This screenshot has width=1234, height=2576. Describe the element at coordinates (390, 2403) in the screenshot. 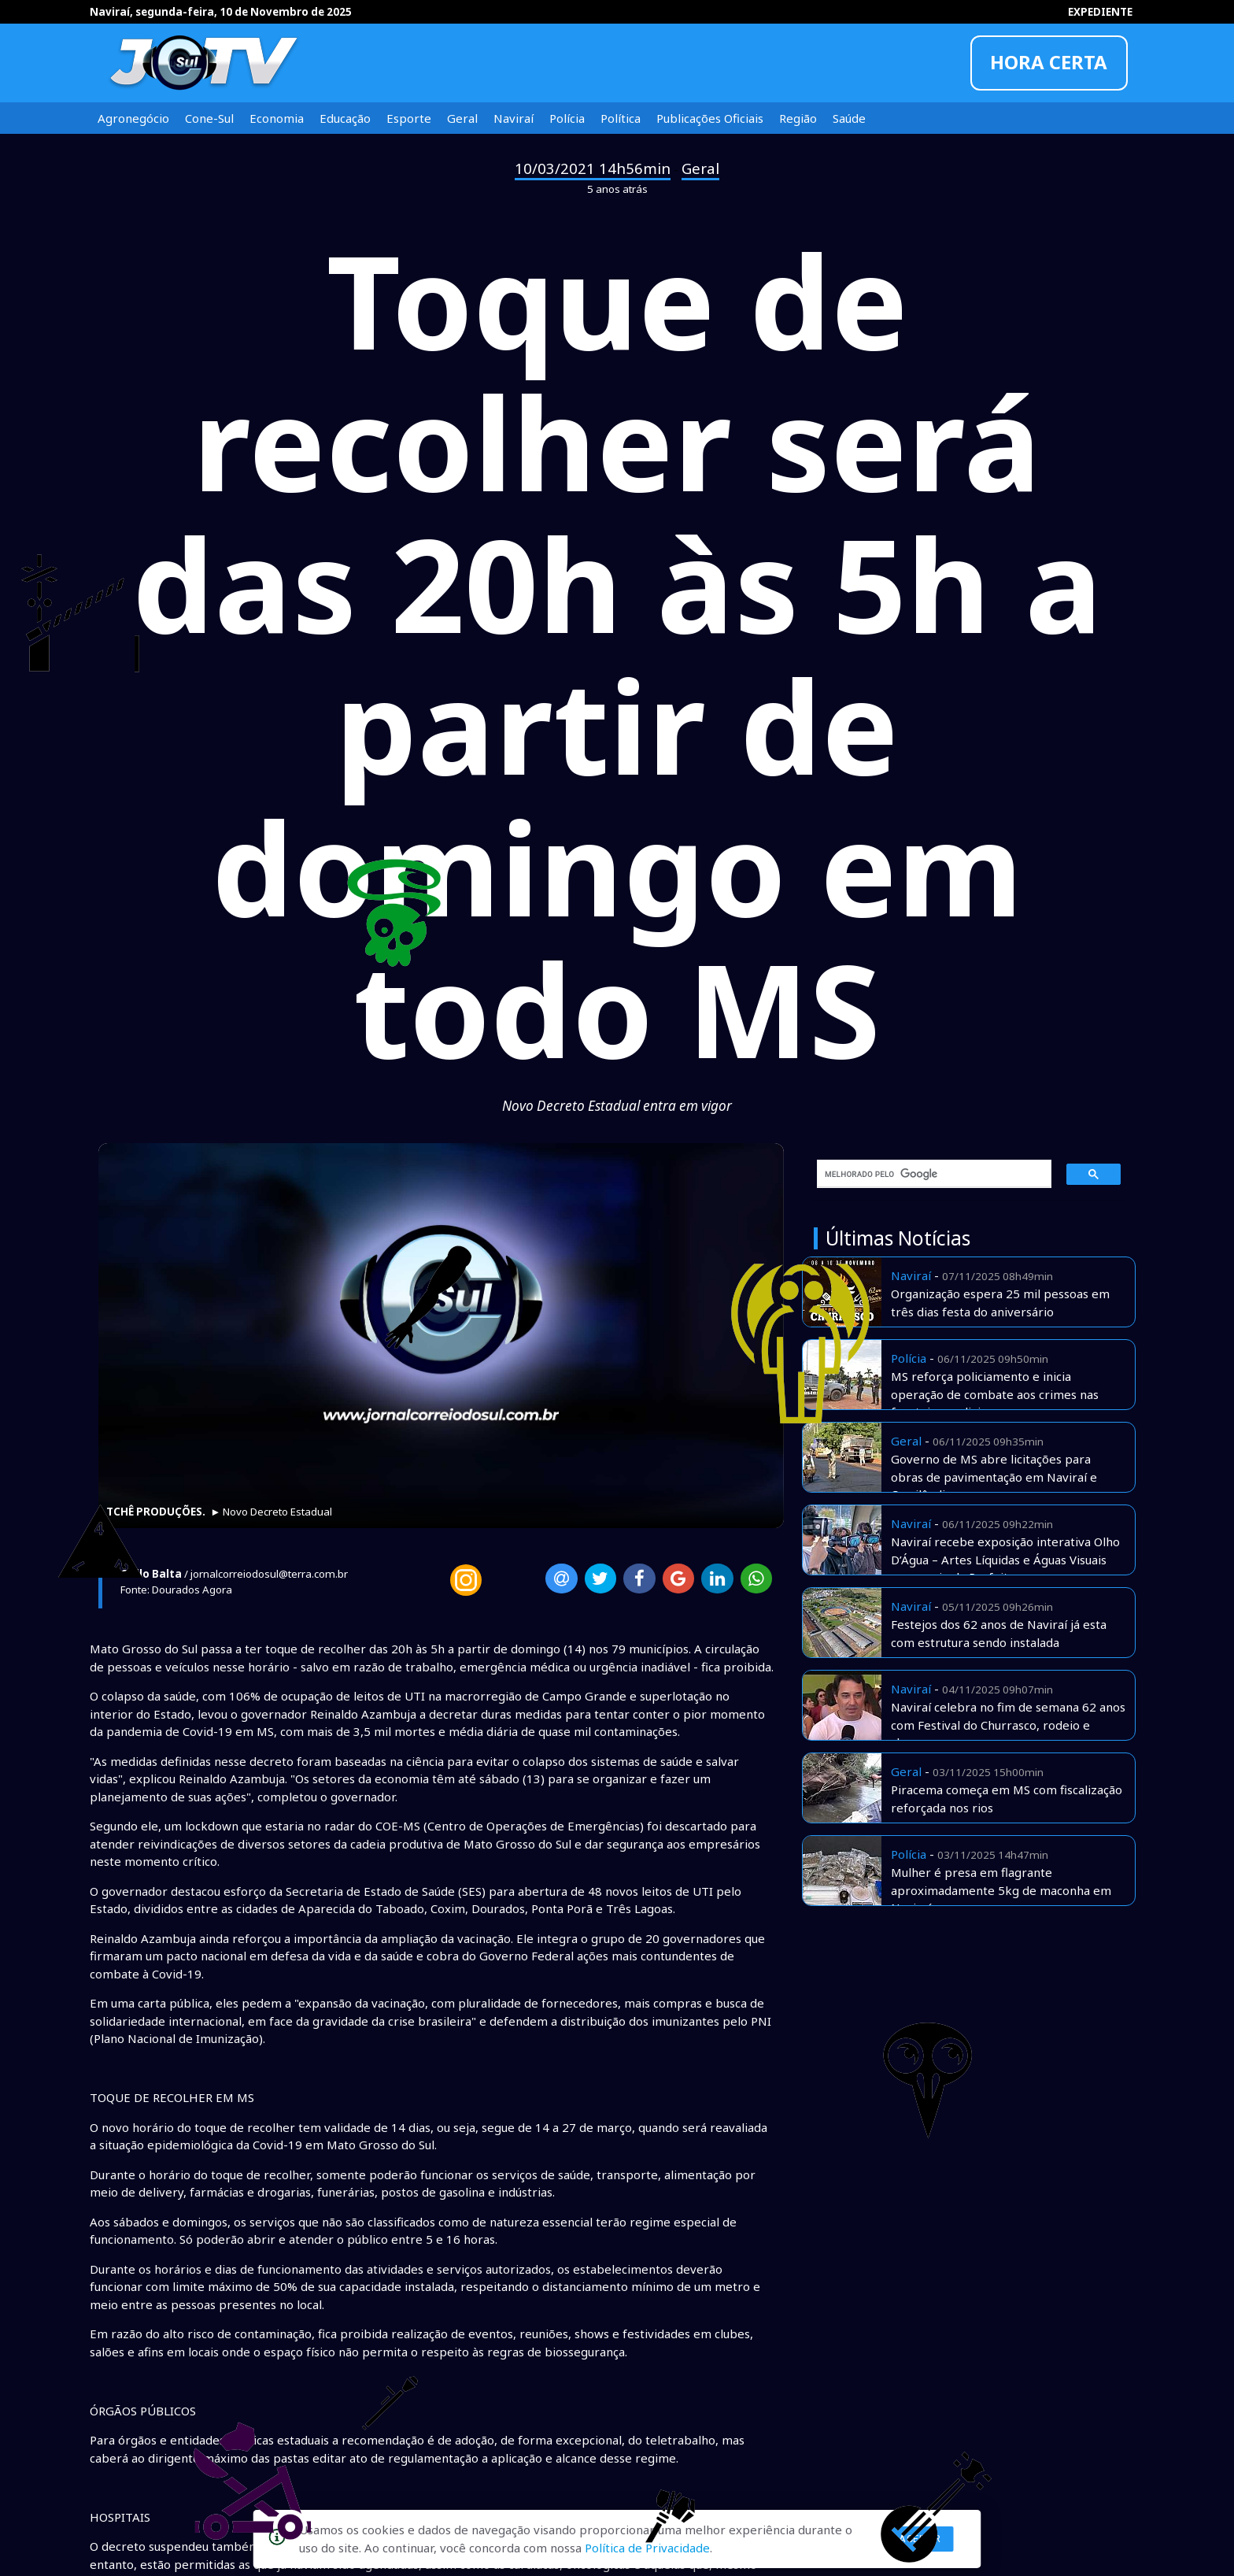

I see `select anti-tank weapon` at that location.